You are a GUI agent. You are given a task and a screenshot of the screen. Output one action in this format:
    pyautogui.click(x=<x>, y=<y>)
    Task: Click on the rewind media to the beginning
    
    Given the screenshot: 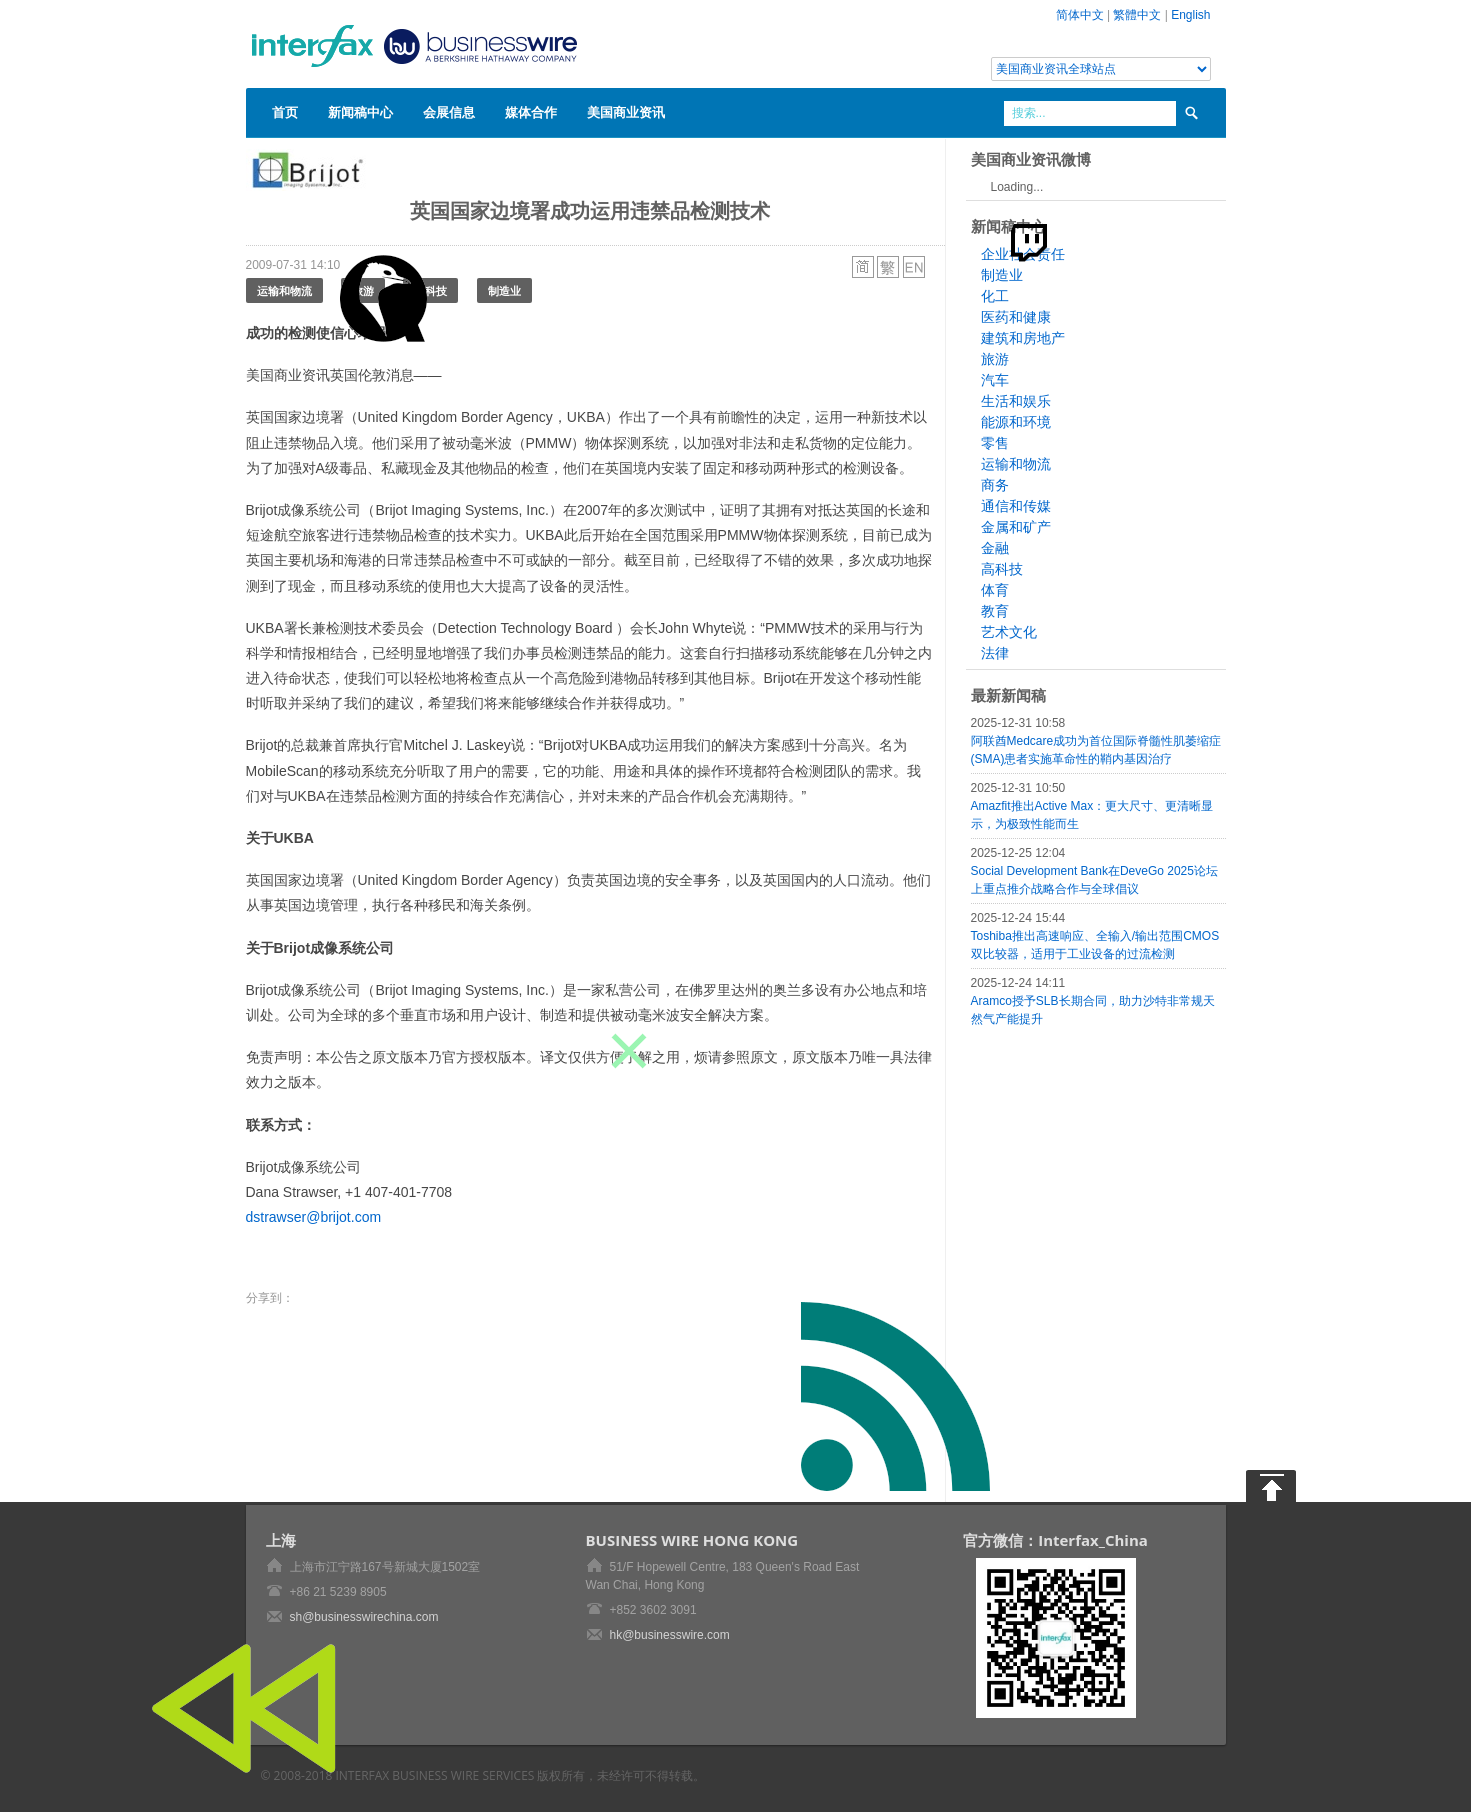 What is the action you would take?
    pyautogui.click(x=250, y=1708)
    